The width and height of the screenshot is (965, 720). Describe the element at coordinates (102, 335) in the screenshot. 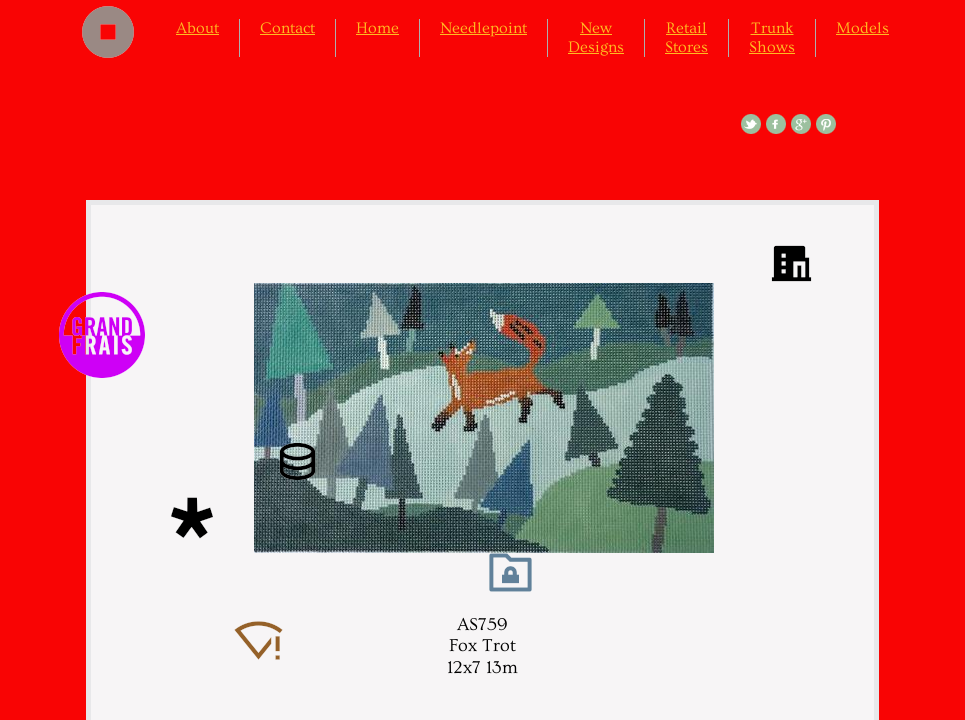

I see `grand frais grocery store logo` at that location.